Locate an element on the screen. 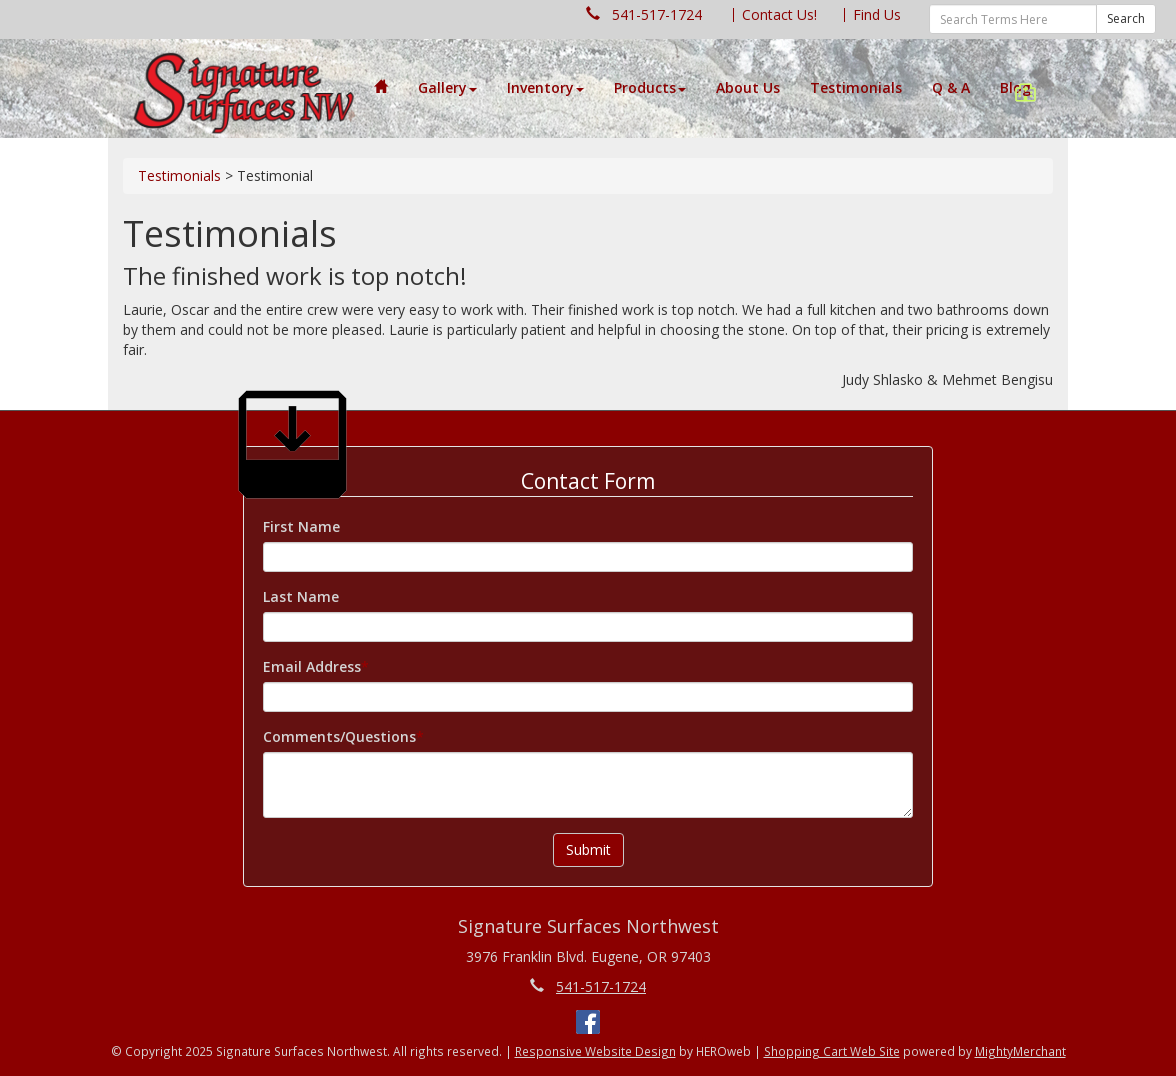  view nearby hospitals or medical facilities is located at coordinates (1025, 92).